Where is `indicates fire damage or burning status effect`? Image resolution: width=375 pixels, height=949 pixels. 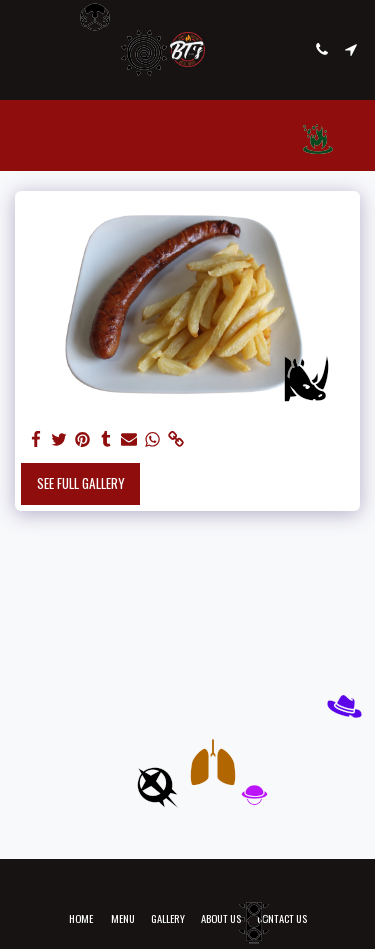
indicates fire damage or burning status effect is located at coordinates (318, 139).